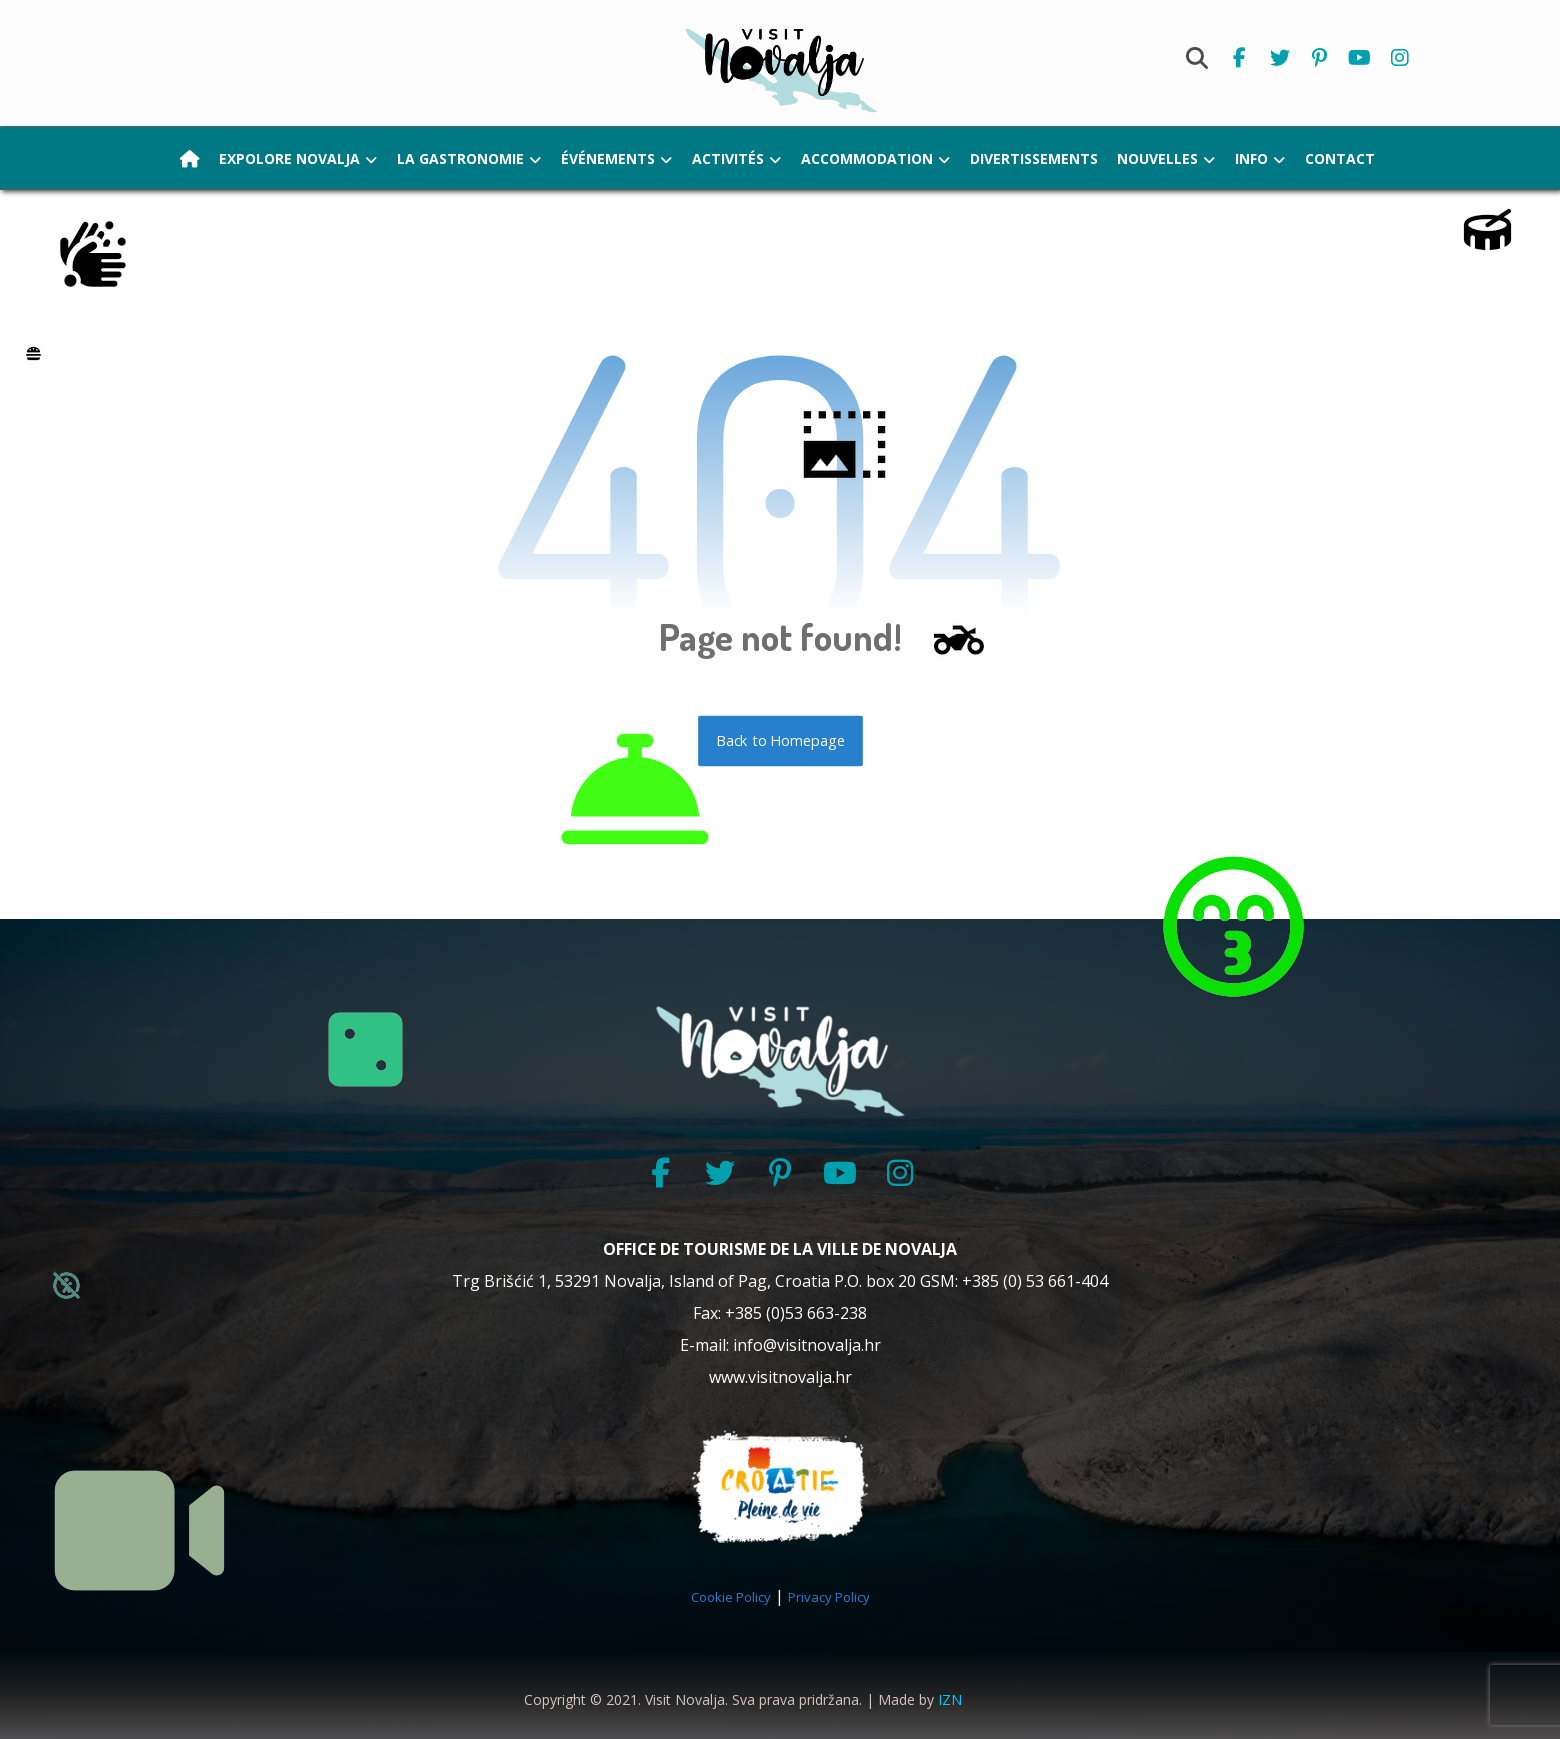 This screenshot has height=1739, width=1560. I want to click on view motorcycle-friendly routes, so click(959, 640).